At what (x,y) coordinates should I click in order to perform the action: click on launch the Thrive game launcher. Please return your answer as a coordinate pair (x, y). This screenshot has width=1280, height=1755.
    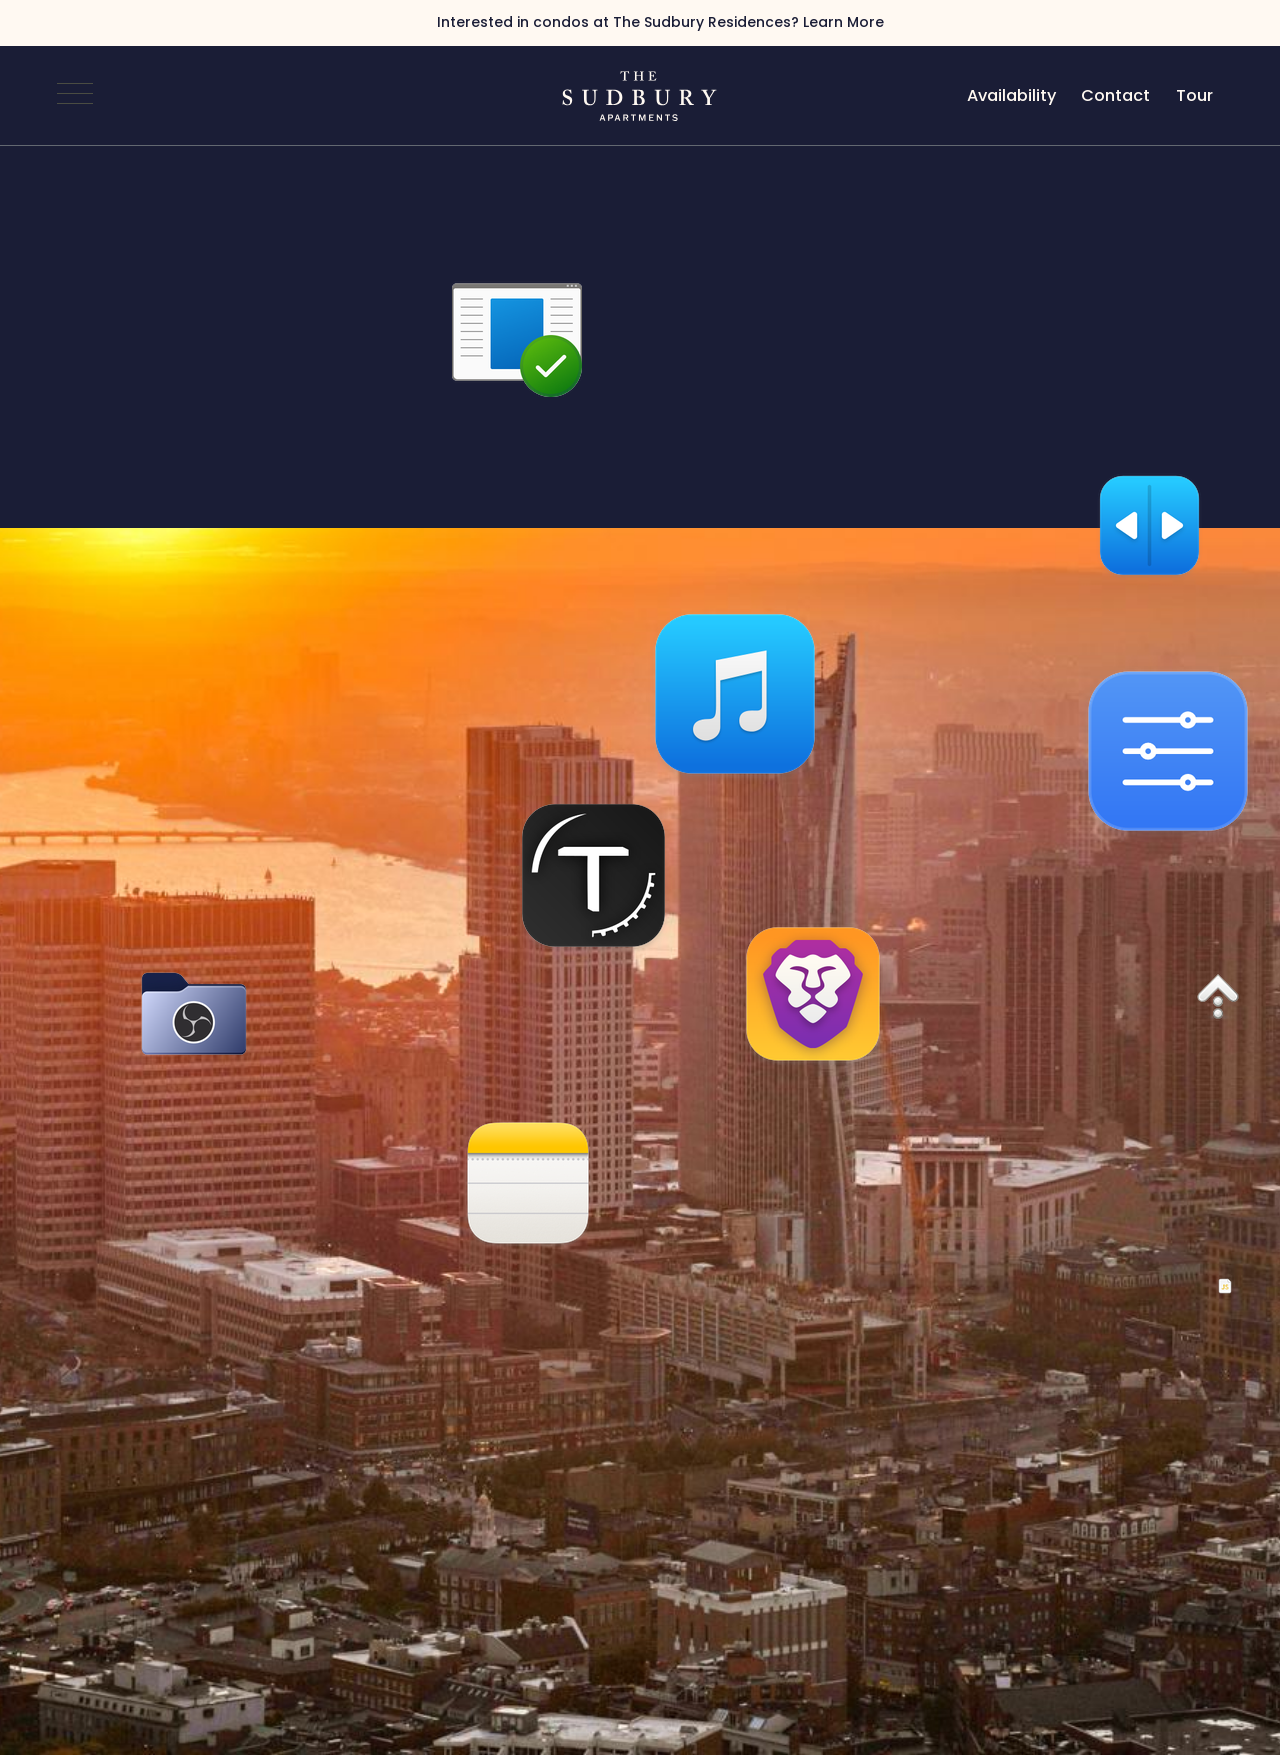
    Looking at the image, I should click on (593, 875).